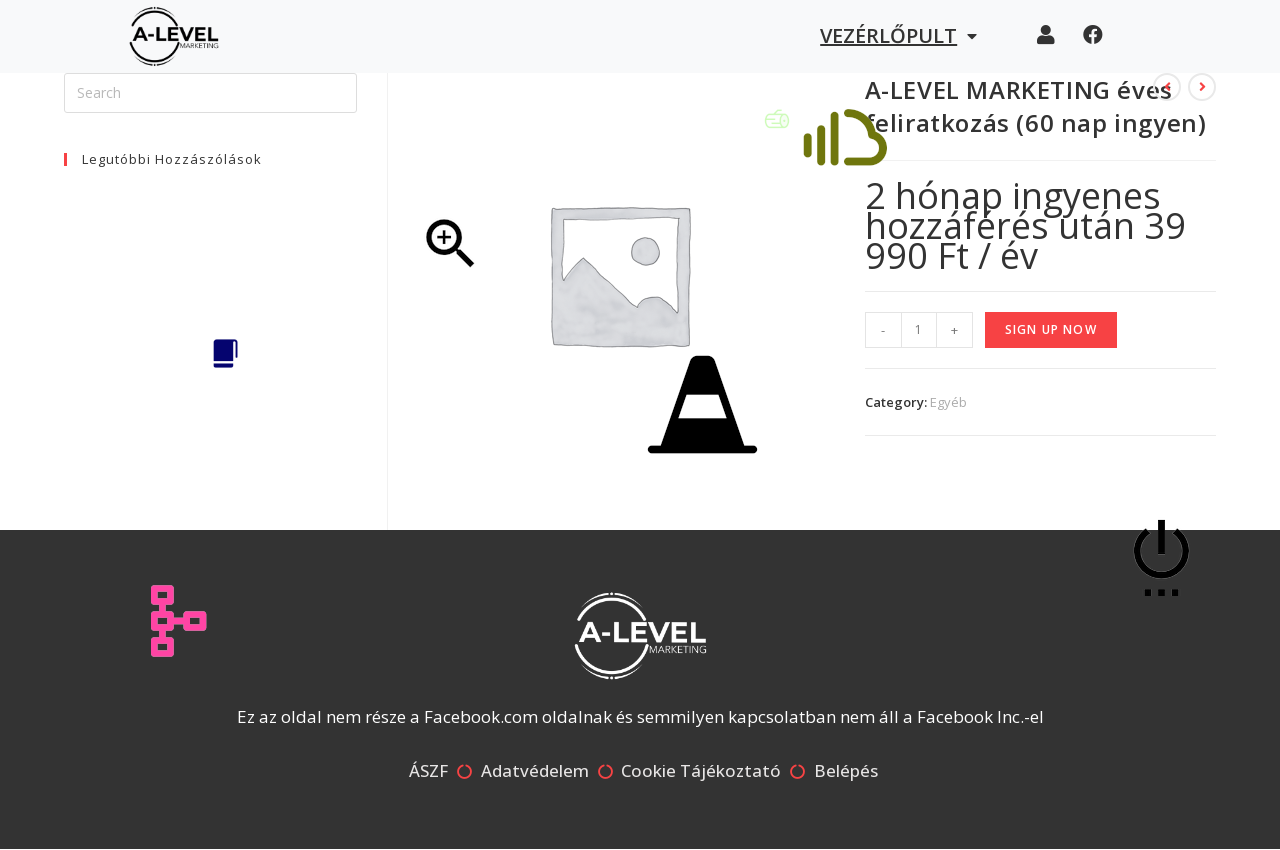 The height and width of the screenshot is (850, 1280). I want to click on towel or linen amenity indicator, so click(224, 353).